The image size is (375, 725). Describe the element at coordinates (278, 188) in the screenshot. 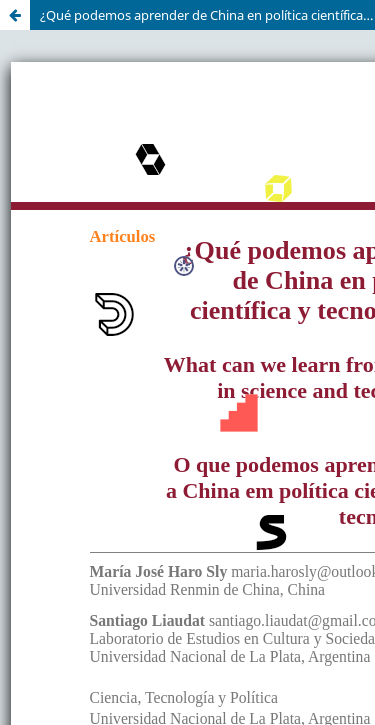

I see `dynatrace application or service integration` at that location.